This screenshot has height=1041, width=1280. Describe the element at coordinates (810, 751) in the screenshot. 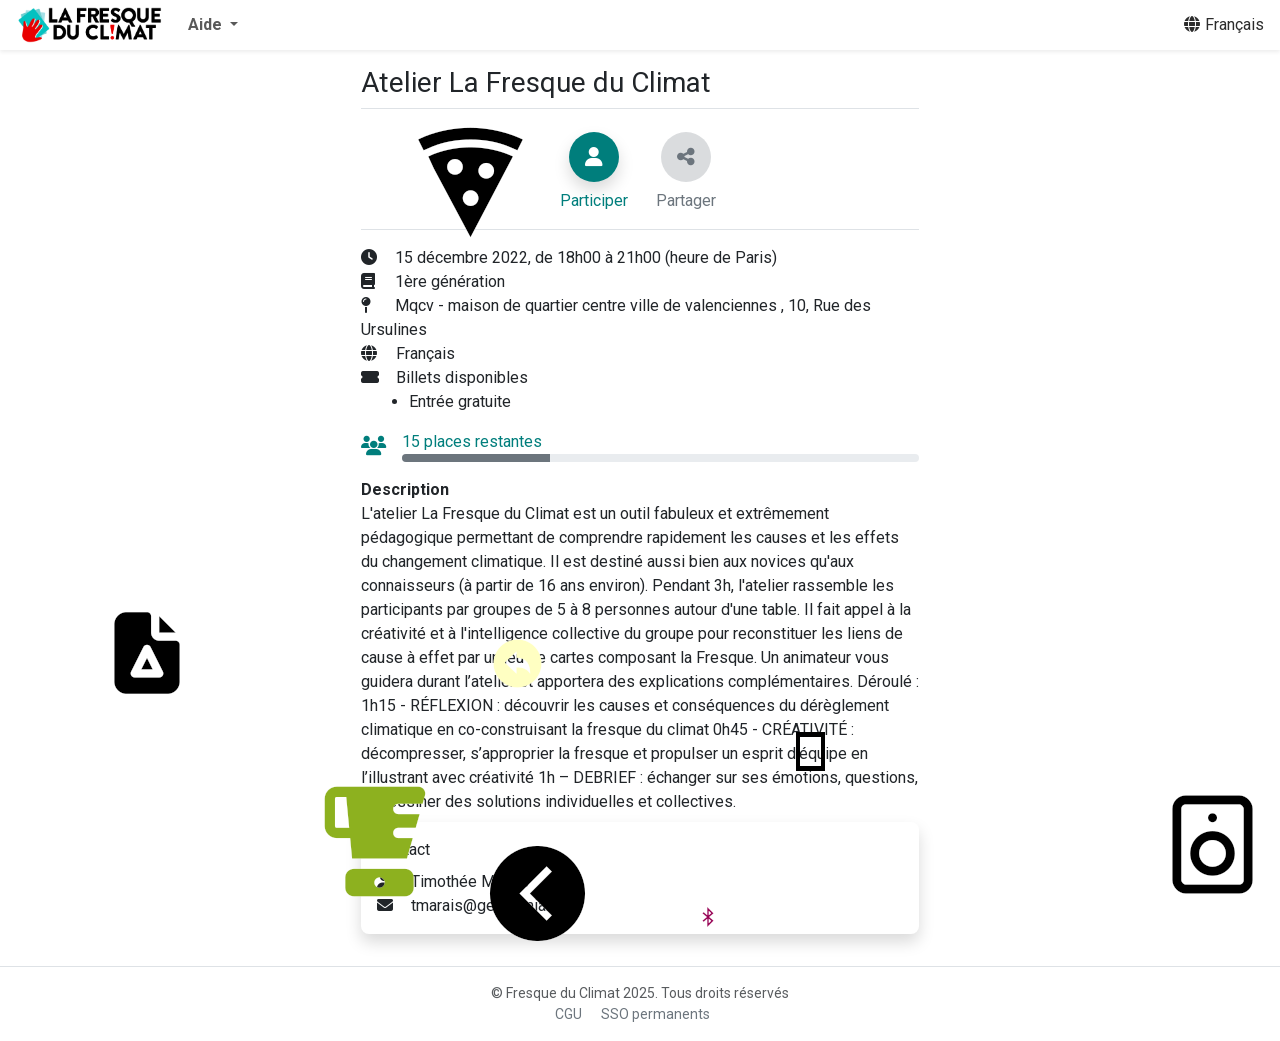

I see `crop image to portrait orientation` at that location.